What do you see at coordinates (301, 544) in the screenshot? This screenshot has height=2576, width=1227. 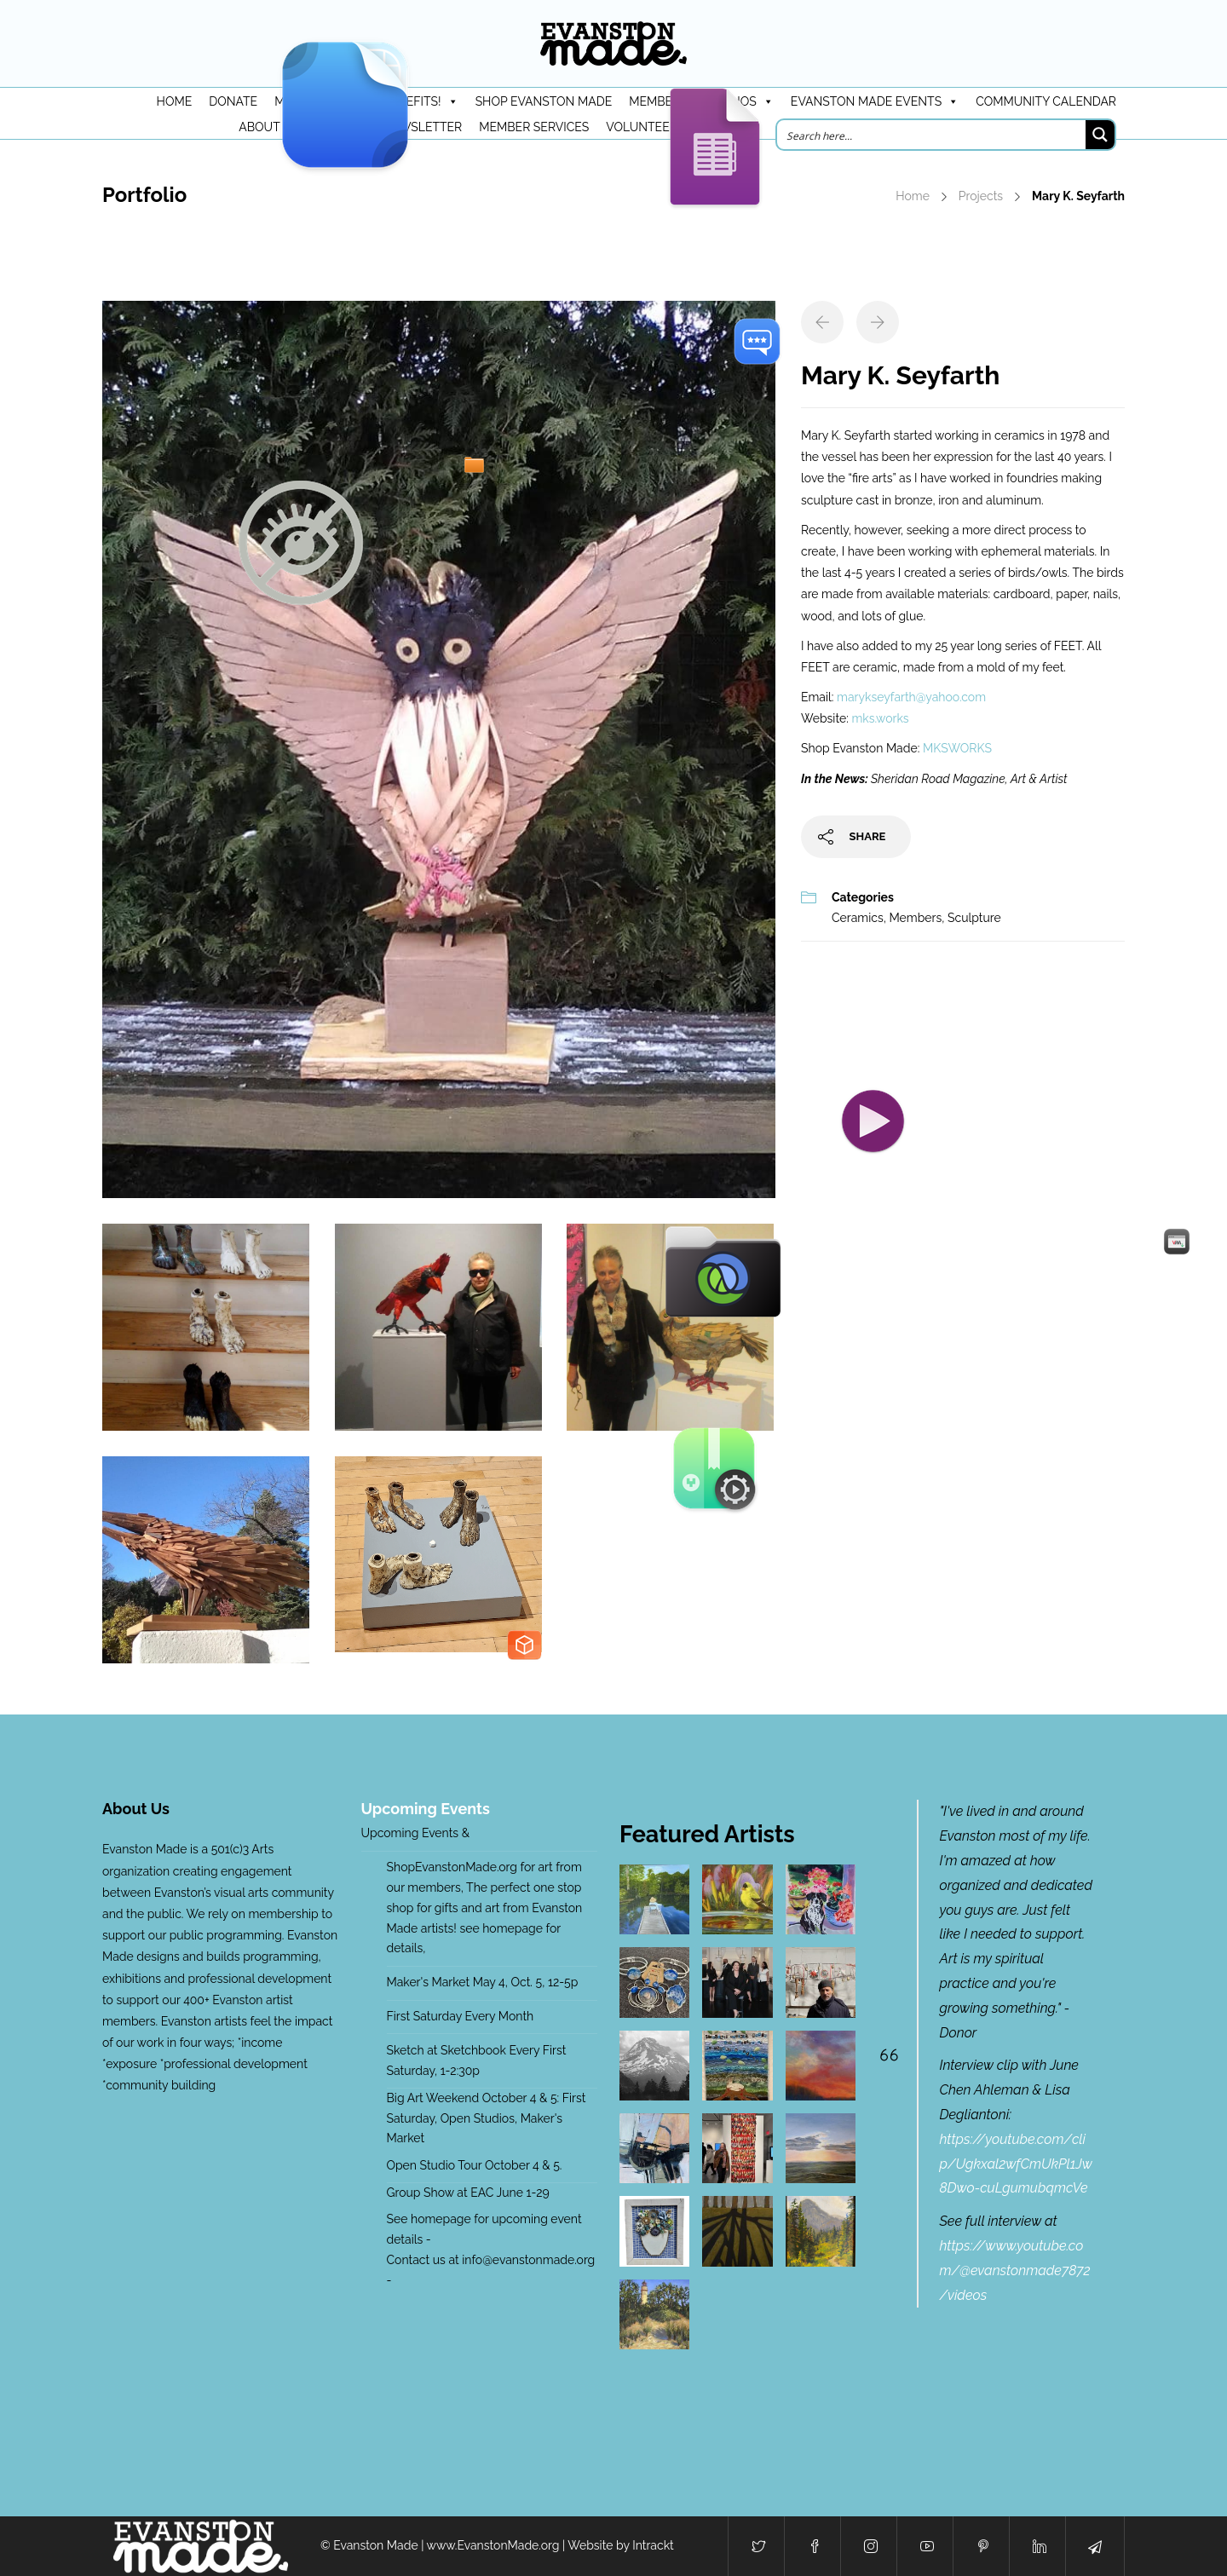 I see `indicates private browsing mode is active` at bounding box center [301, 544].